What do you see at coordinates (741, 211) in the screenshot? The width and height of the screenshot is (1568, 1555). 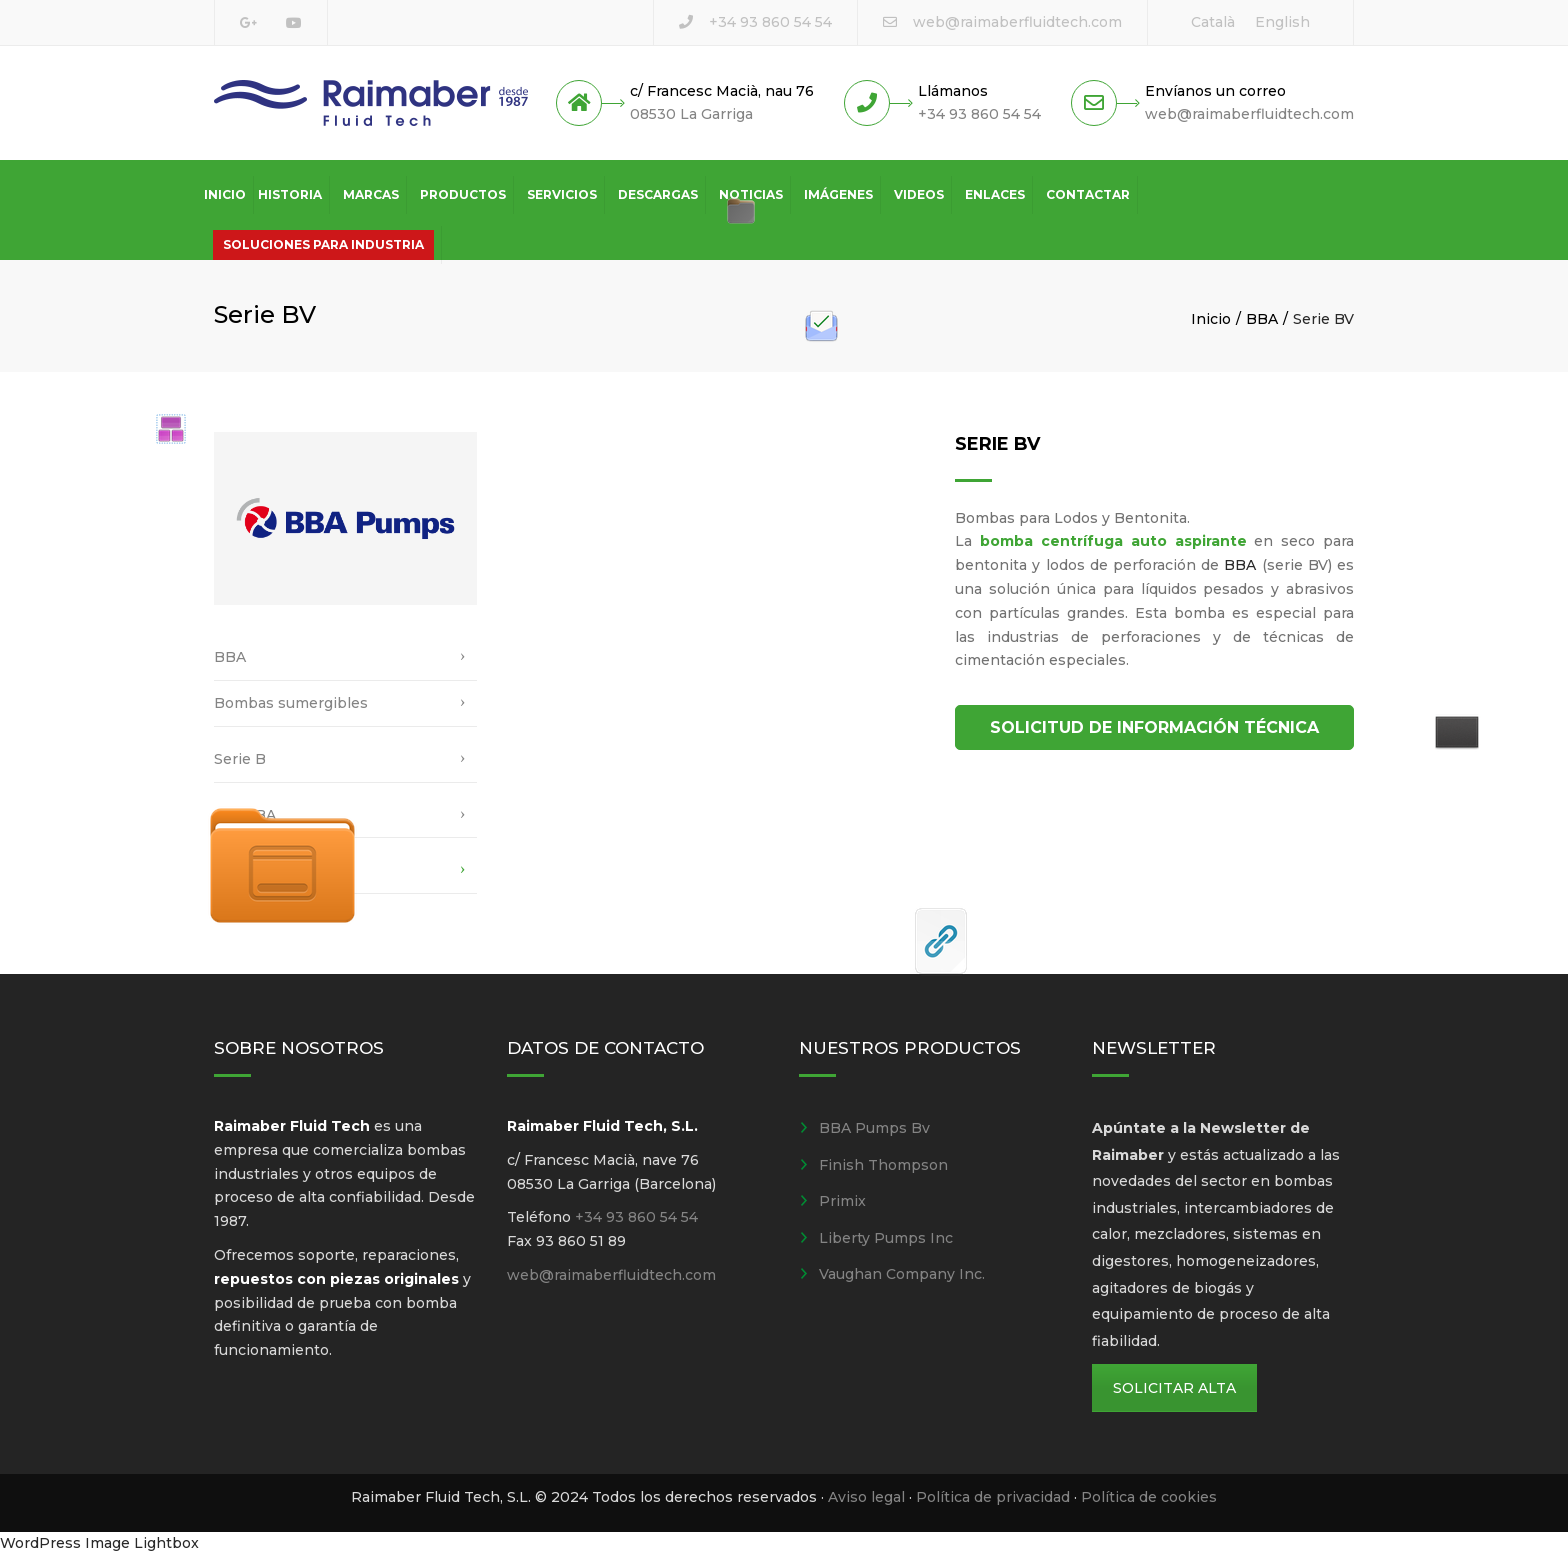 I see `open a folder to view its contents` at bounding box center [741, 211].